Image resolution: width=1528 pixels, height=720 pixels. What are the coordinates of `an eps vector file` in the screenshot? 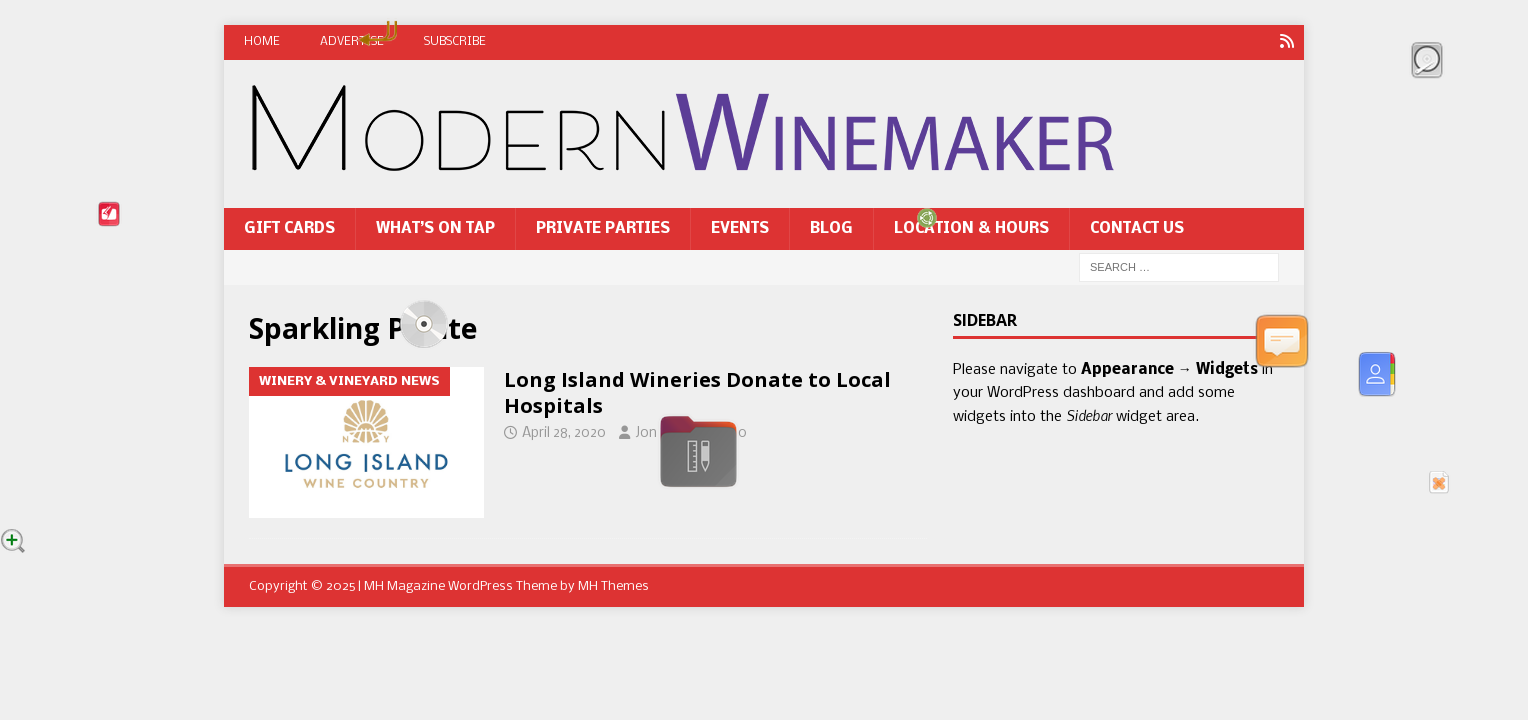 It's located at (109, 214).